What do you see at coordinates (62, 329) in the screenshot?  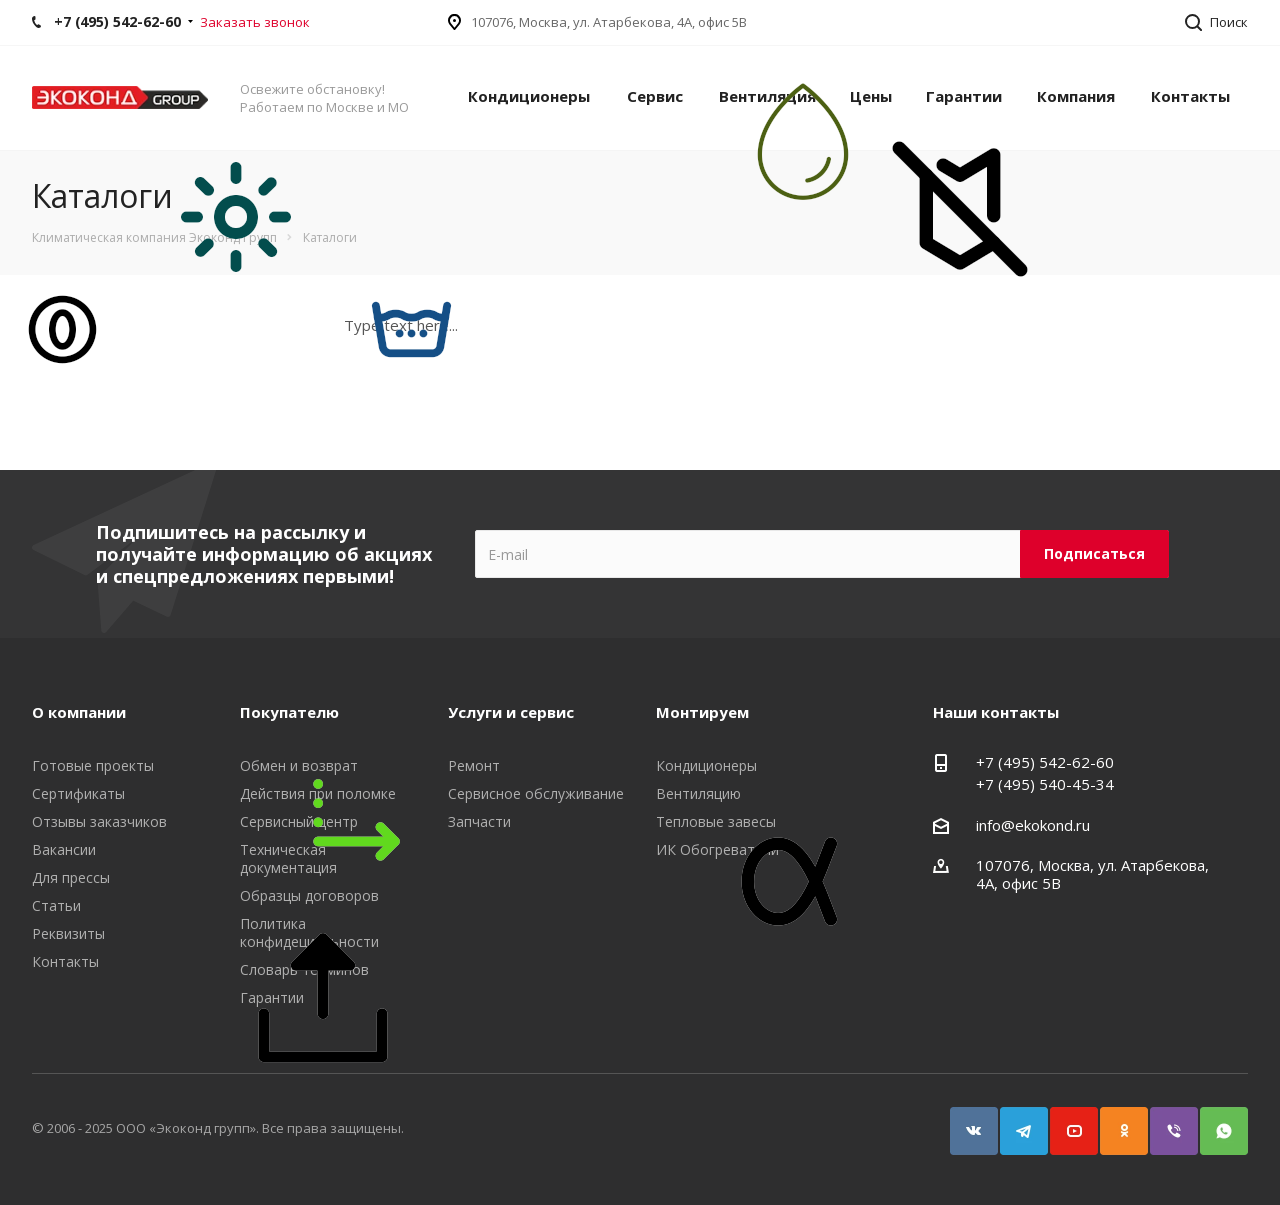 I see `open opera browser` at bounding box center [62, 329].